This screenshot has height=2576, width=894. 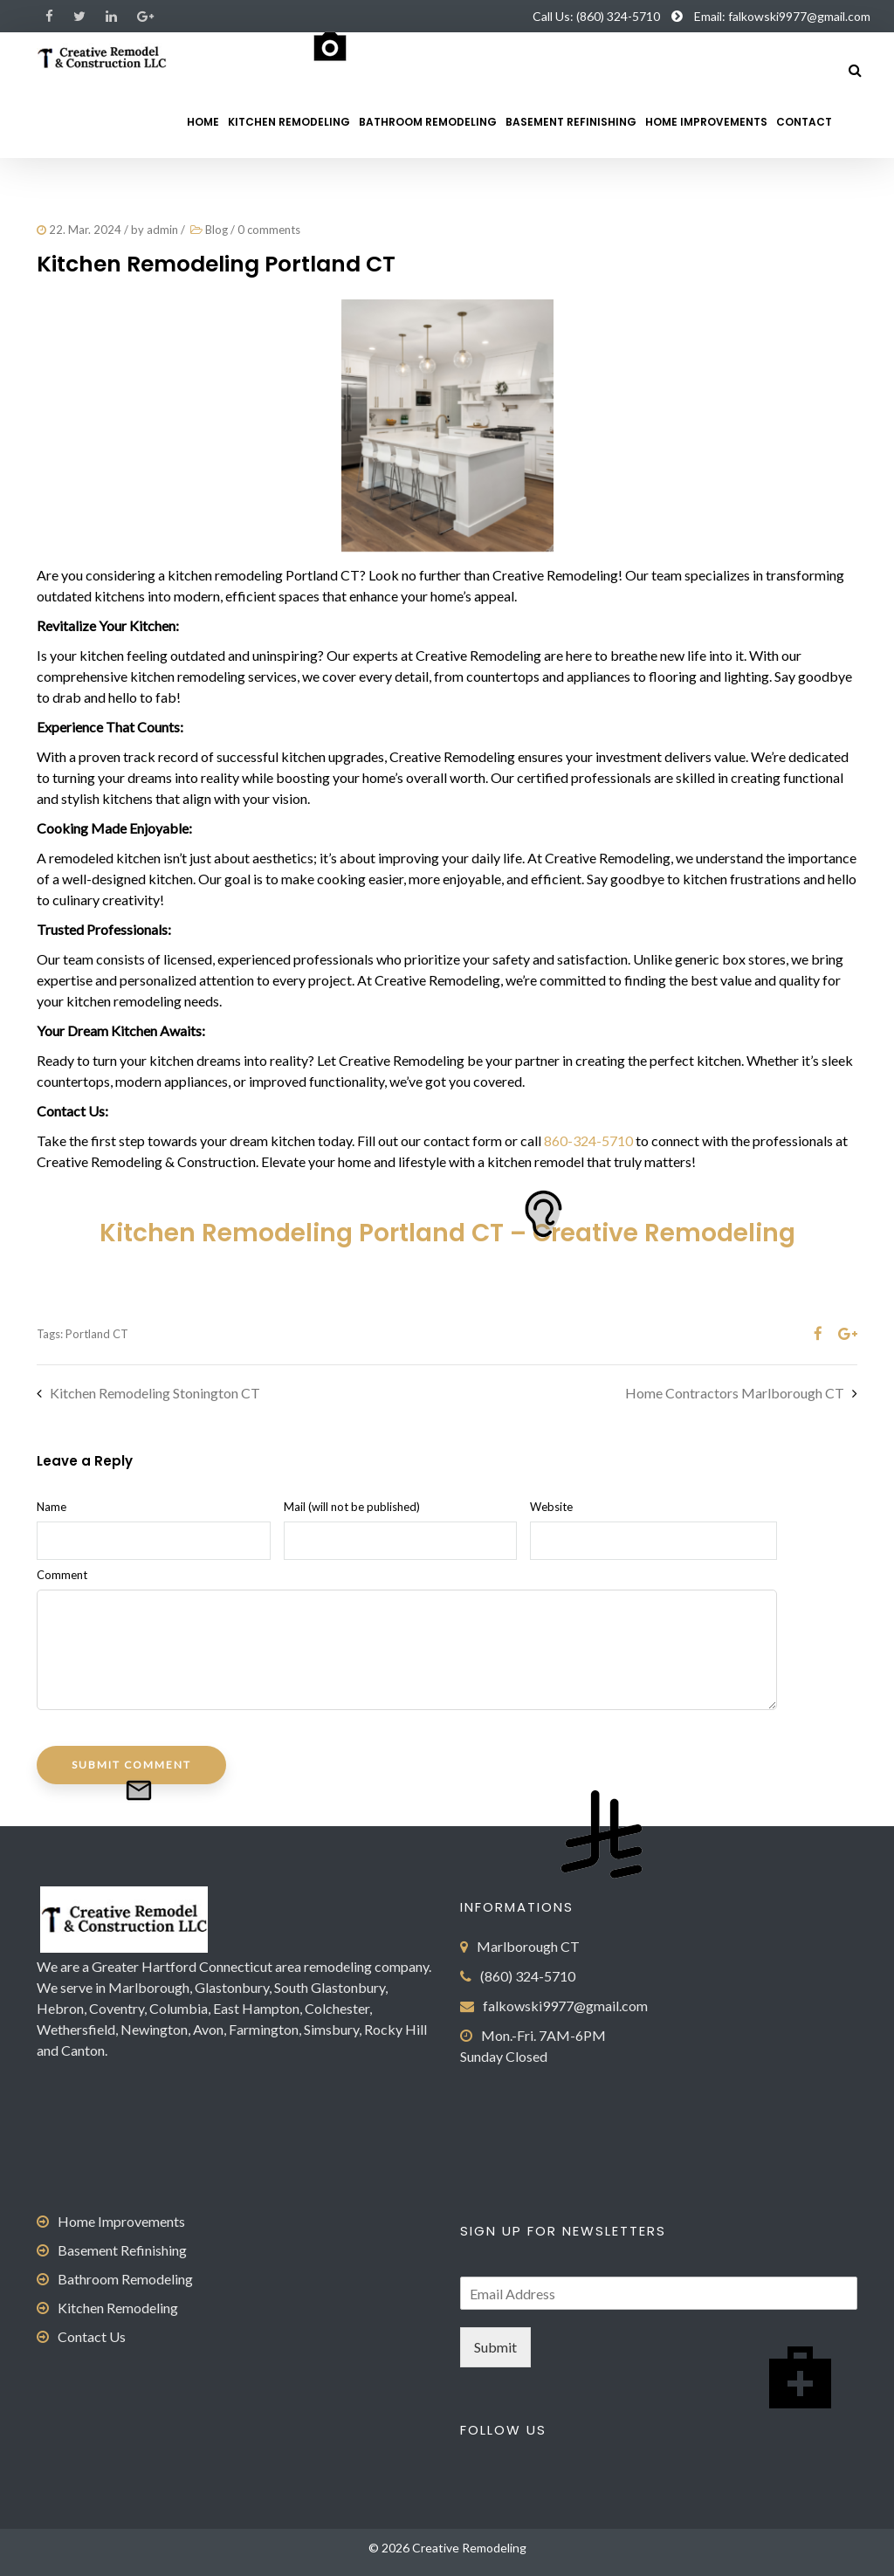 What do you see at coordinates (139, 1790) in the screenshot?
I see `open your email inbox` at bounding box center [139, 1790].